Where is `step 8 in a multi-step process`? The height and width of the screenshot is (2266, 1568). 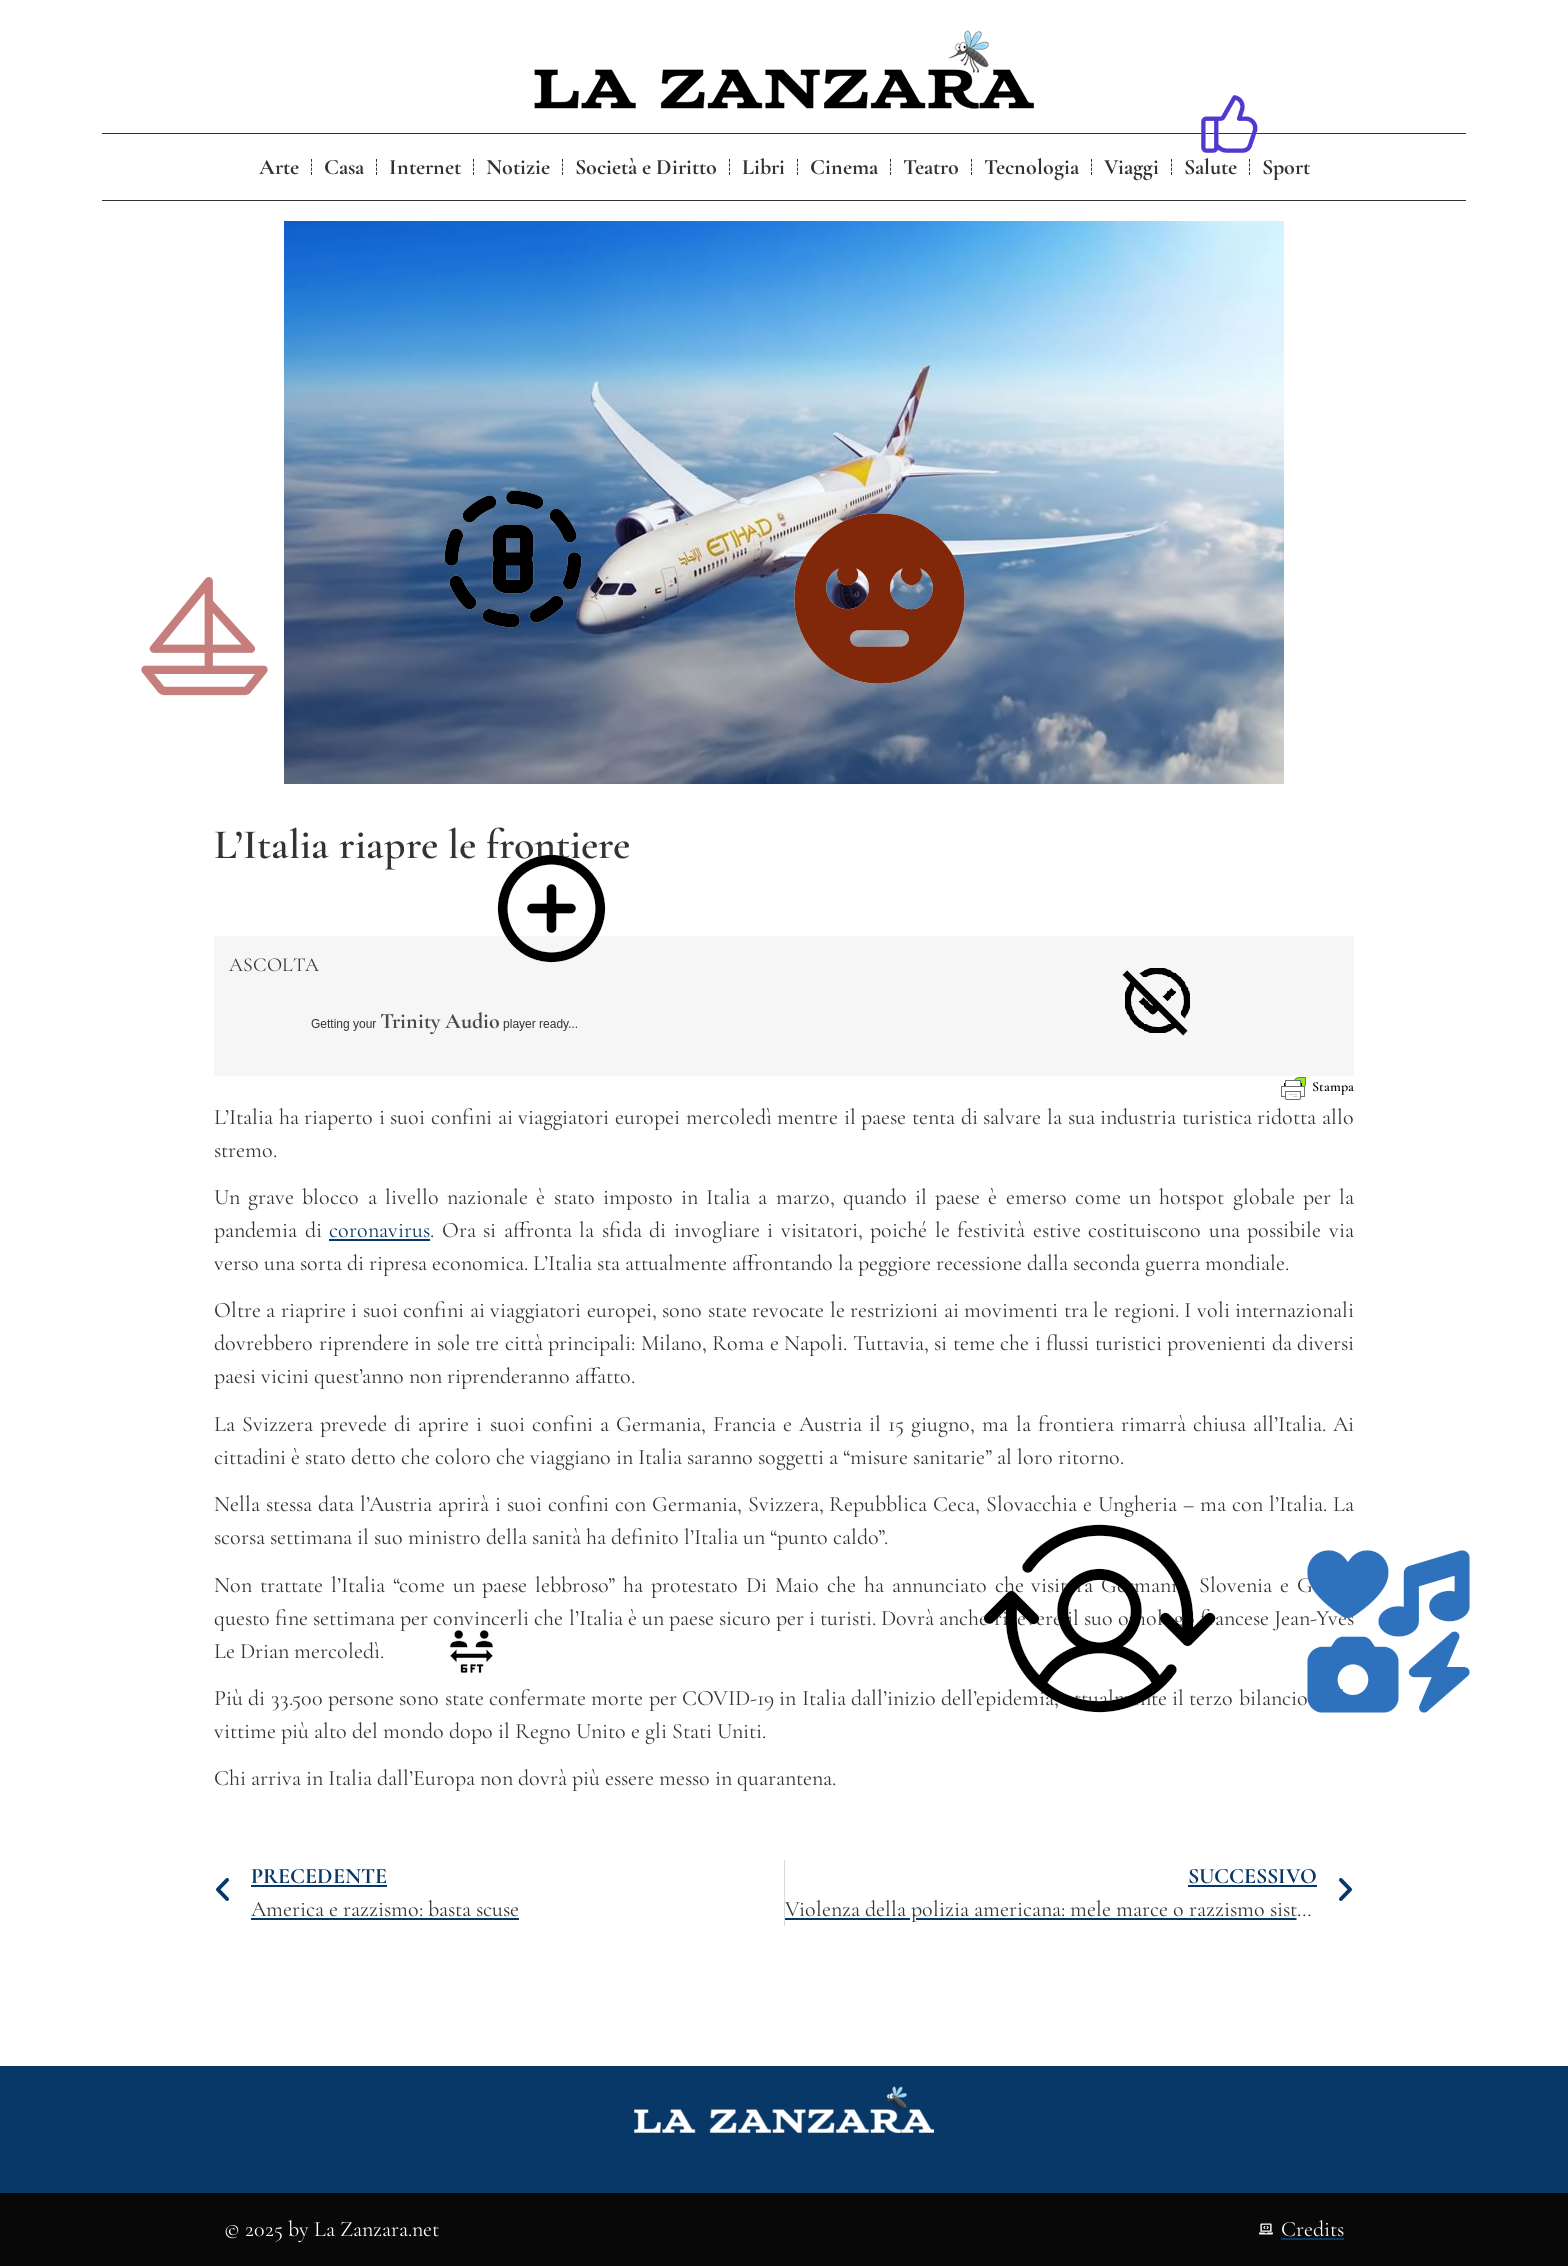 step 8 in a multi-step process is located at coordinates (513, 559).